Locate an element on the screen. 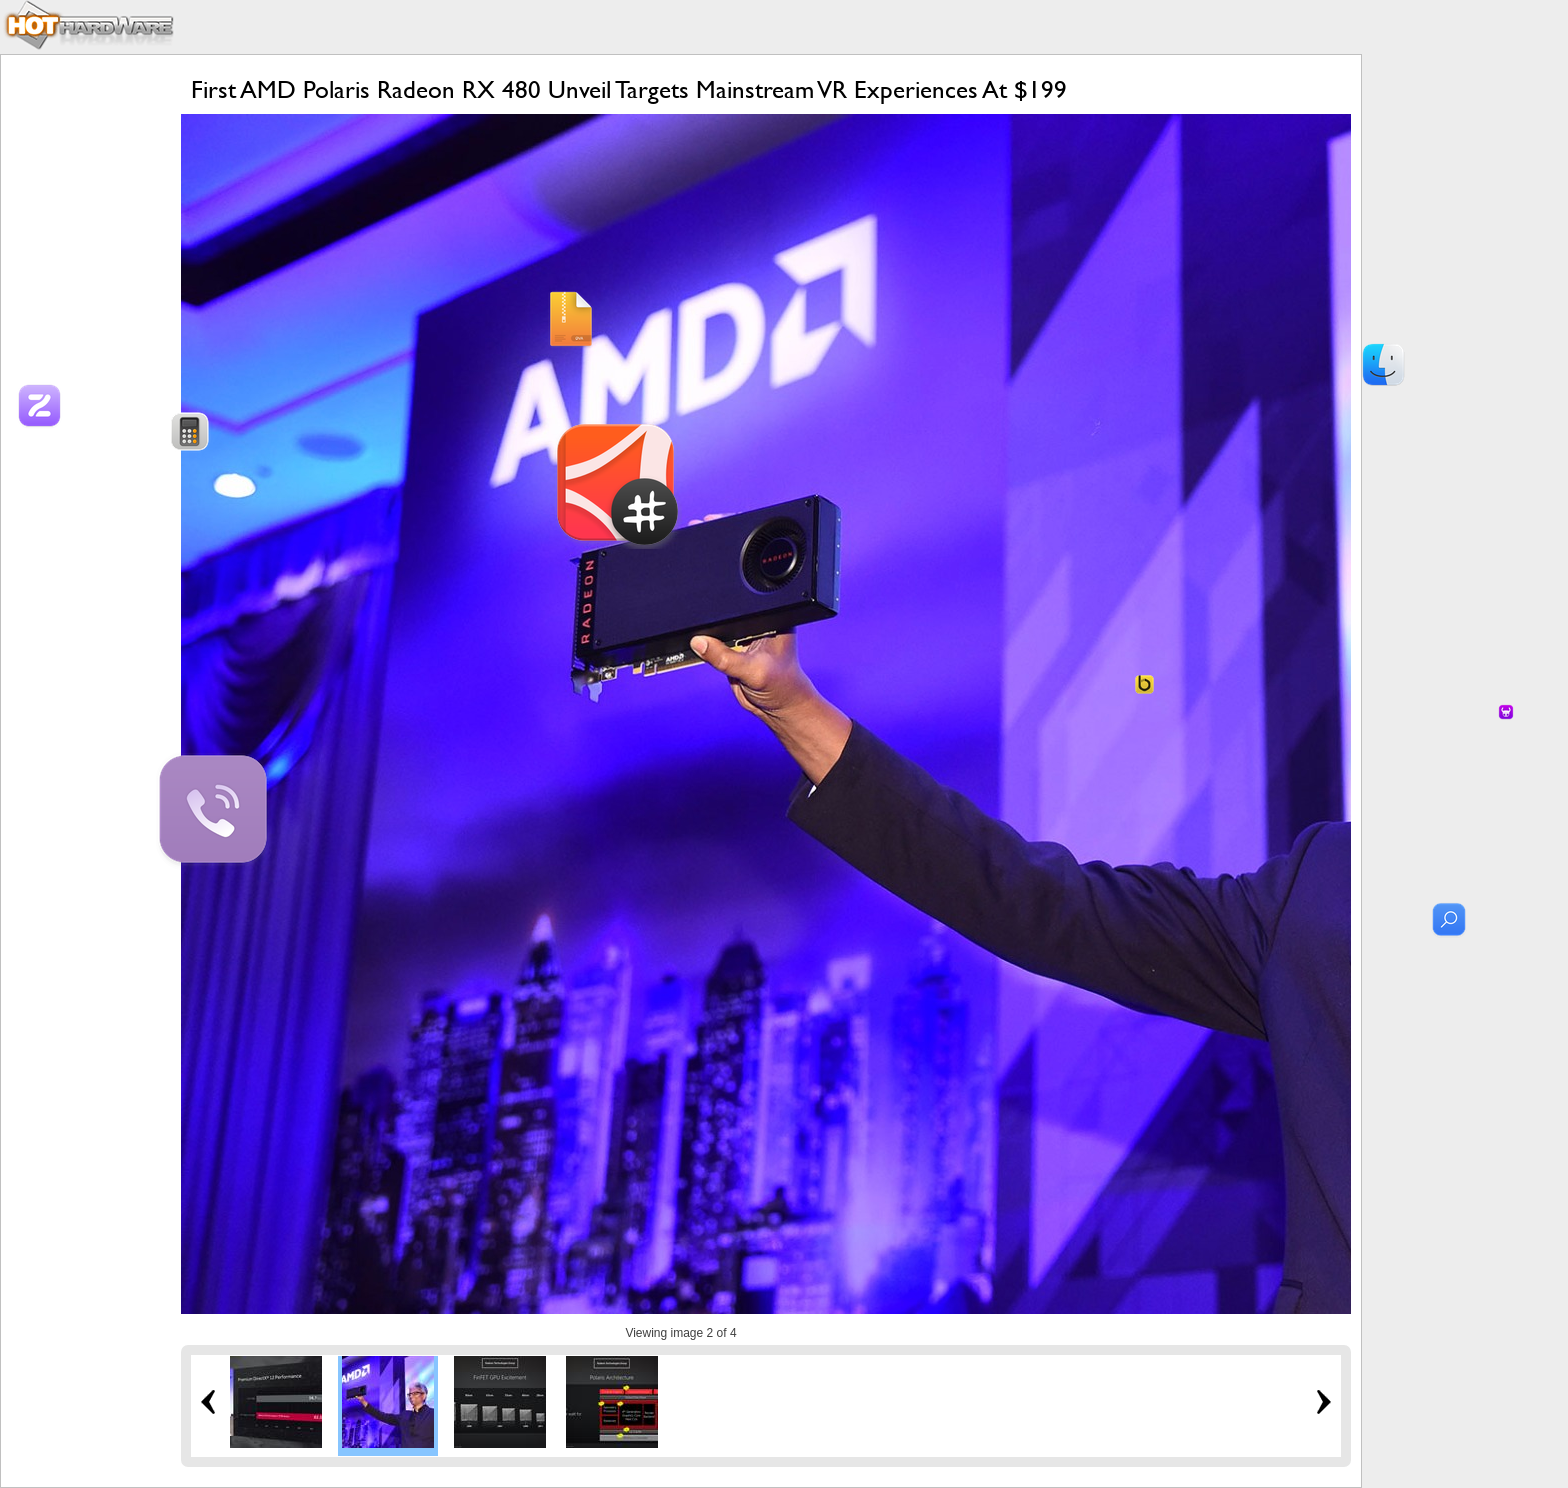 This screenshot has height=1488, width=1568. open viber messaging app is located at coordinates (213, 809).